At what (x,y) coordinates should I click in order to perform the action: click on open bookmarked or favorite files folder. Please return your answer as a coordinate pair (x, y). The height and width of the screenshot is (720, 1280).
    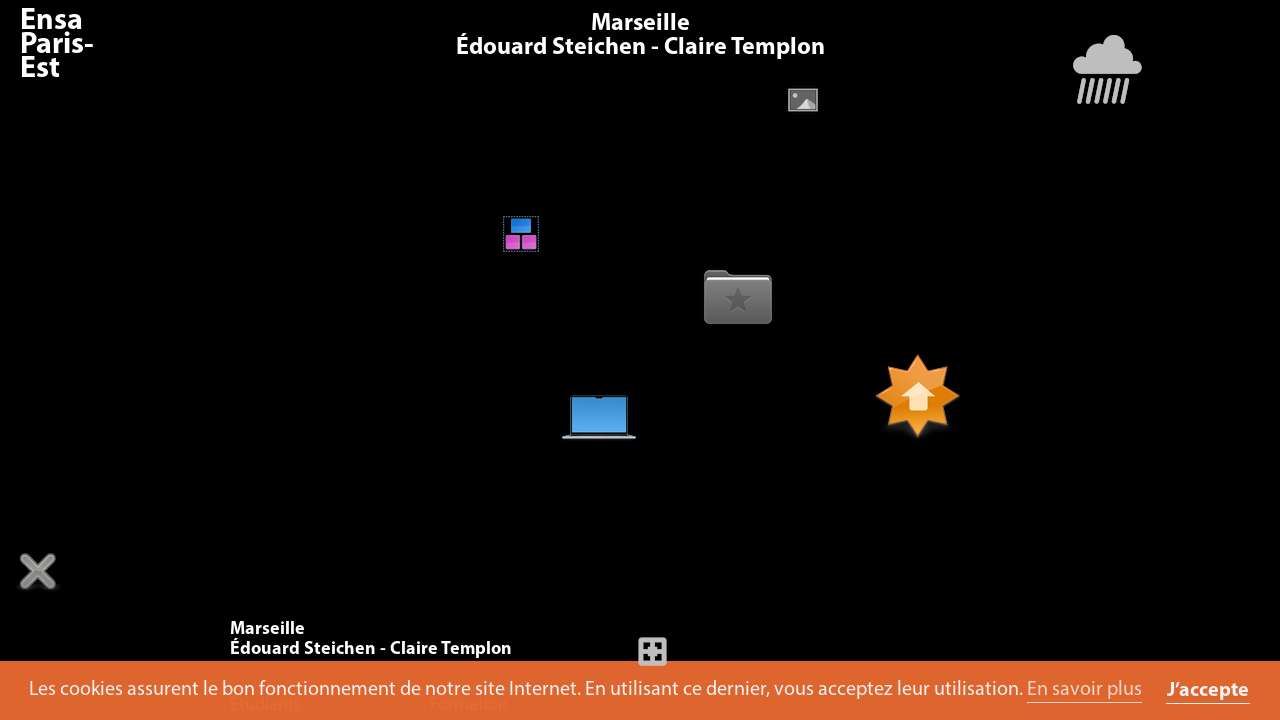
    Looking at the image, I should click on (738, 297).